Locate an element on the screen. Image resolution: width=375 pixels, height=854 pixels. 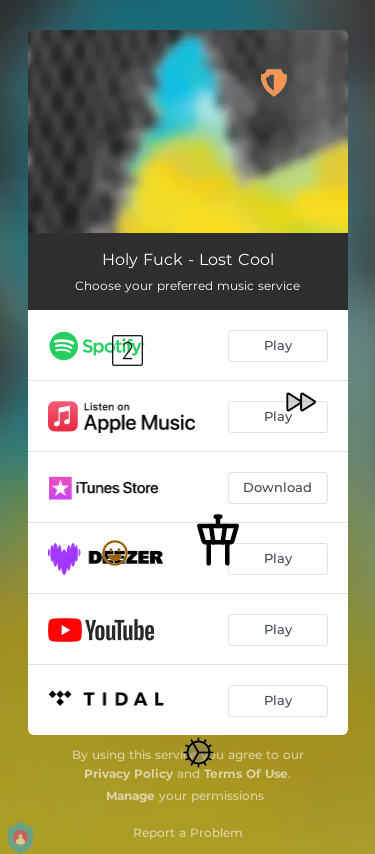
discord moderator programs alumni badge is located at coordinates (274, 83).